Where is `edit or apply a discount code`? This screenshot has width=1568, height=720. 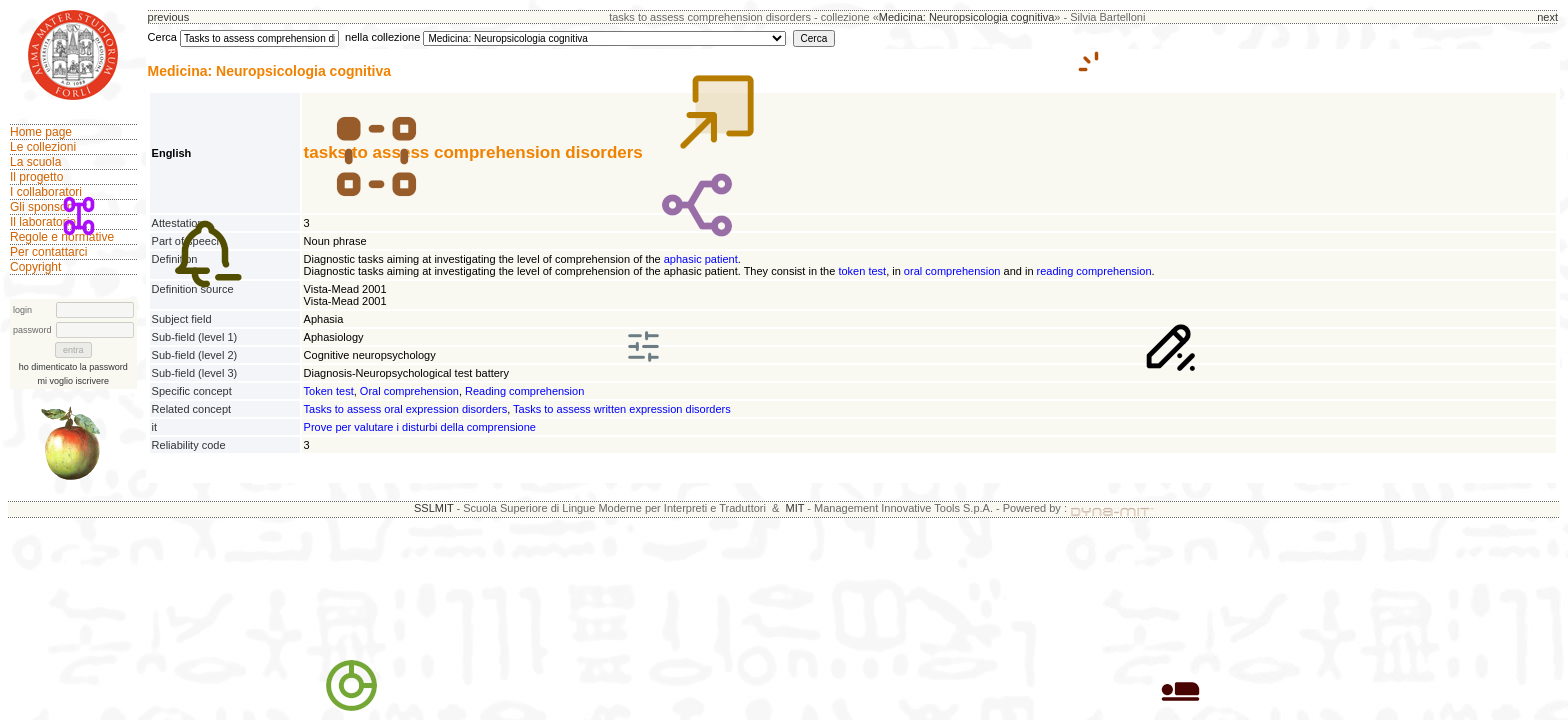 edit or apply a discount code is located at coordinates (1169, 345).